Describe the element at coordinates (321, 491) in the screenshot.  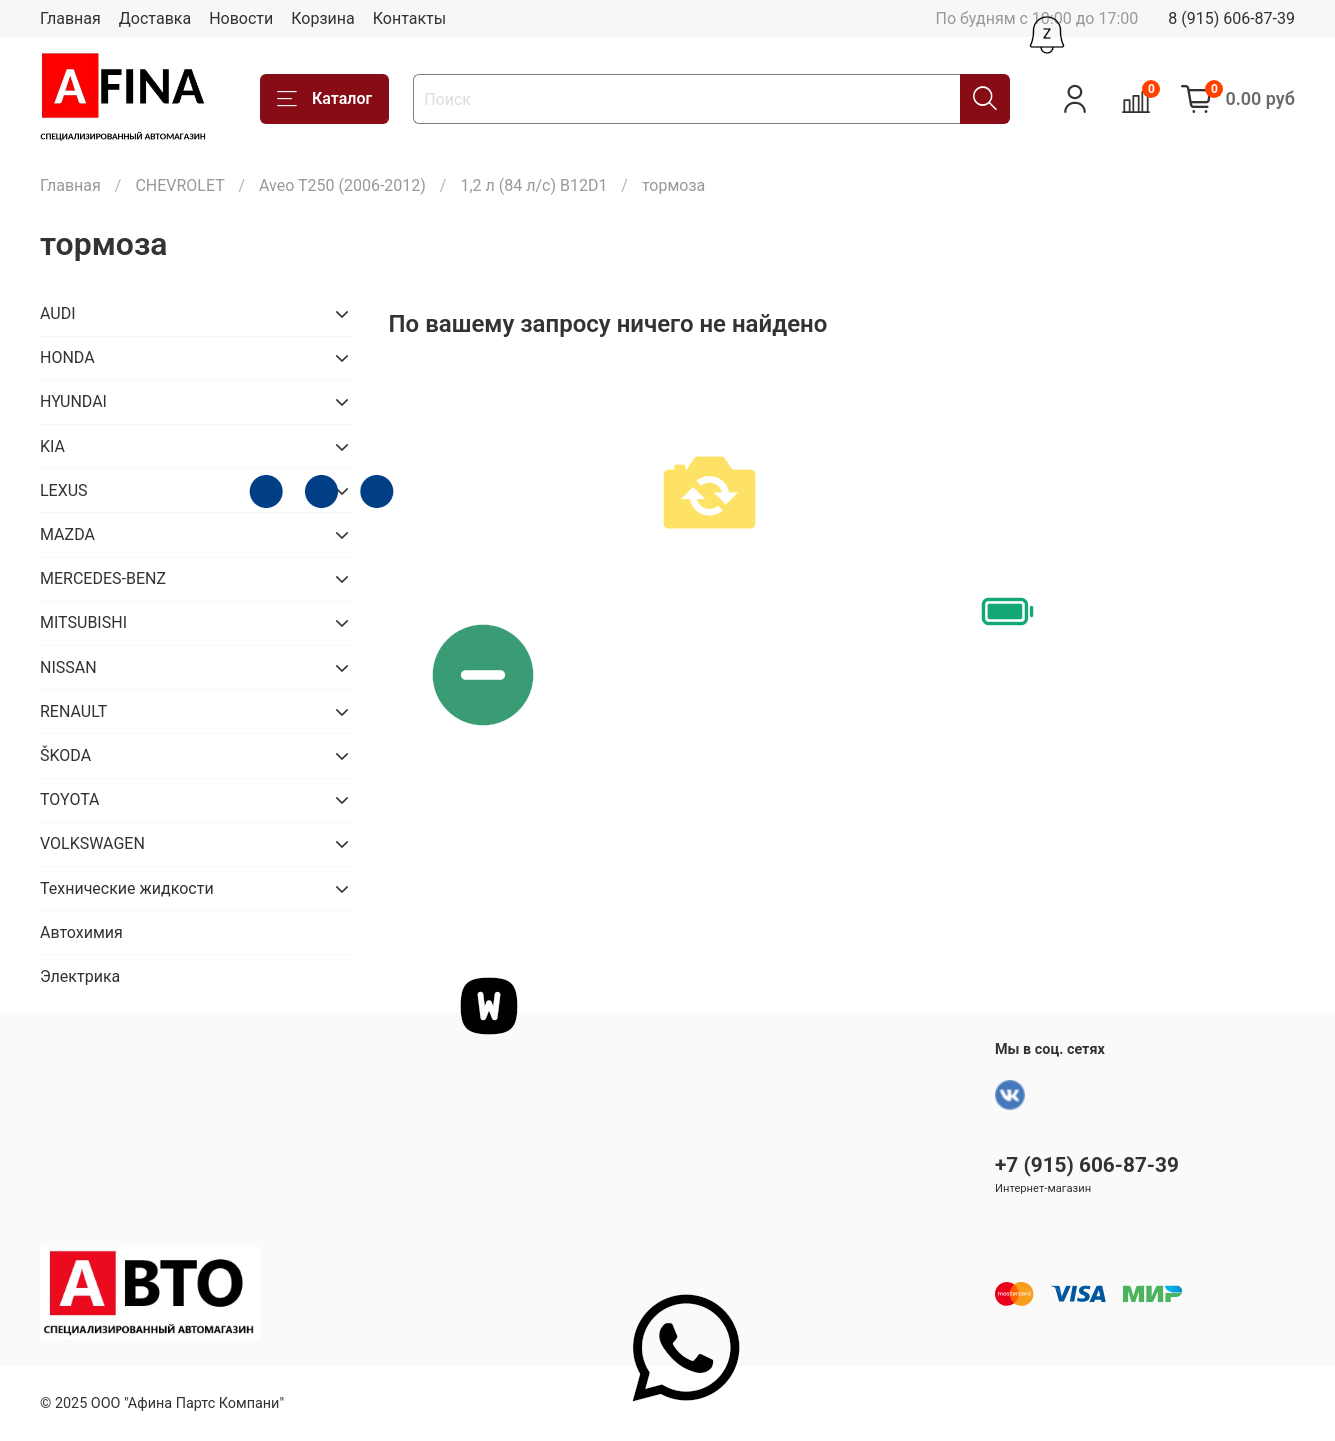
I see `access more options or actions` at that location.